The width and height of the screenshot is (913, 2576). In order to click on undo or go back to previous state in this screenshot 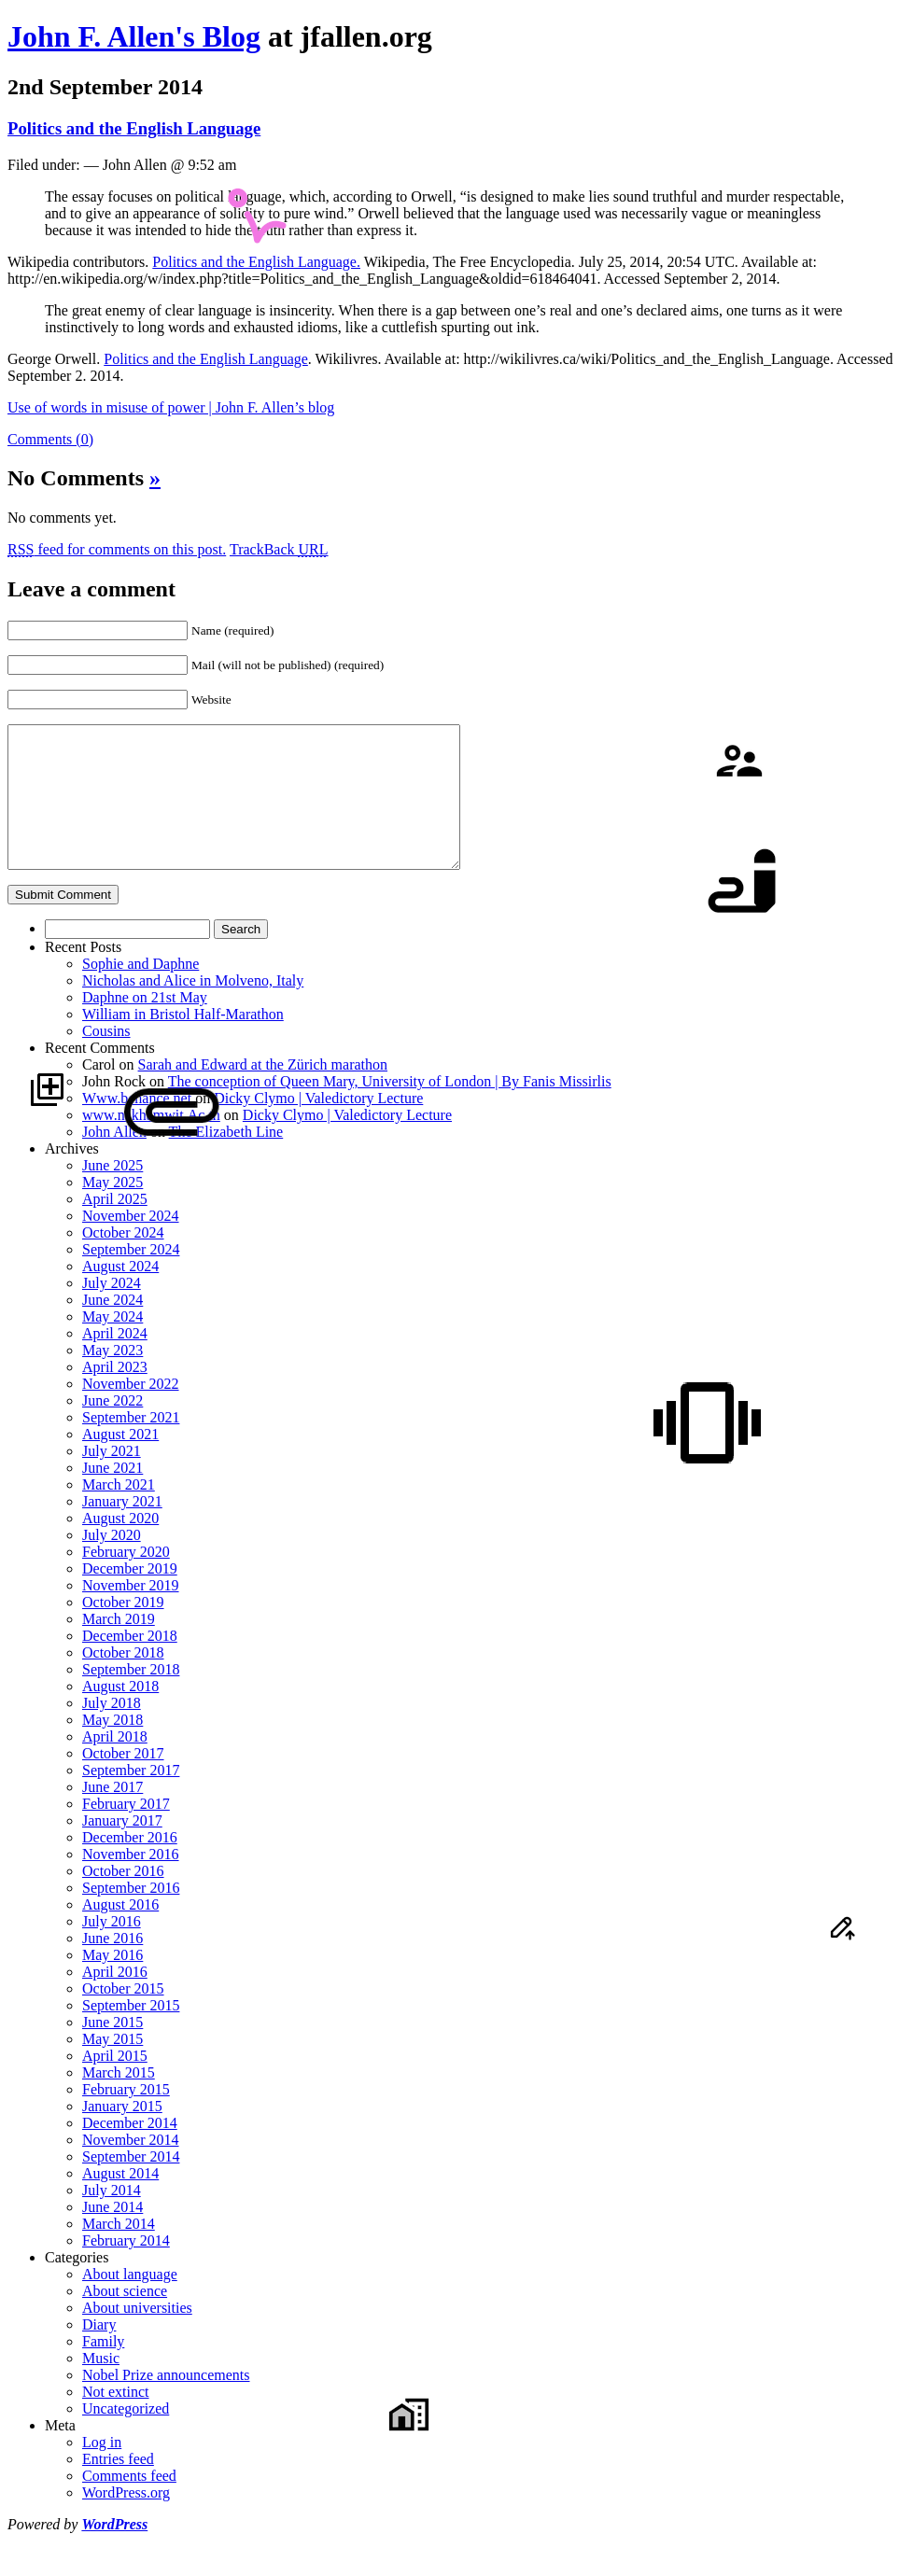, I will do `click(257, 214)`.